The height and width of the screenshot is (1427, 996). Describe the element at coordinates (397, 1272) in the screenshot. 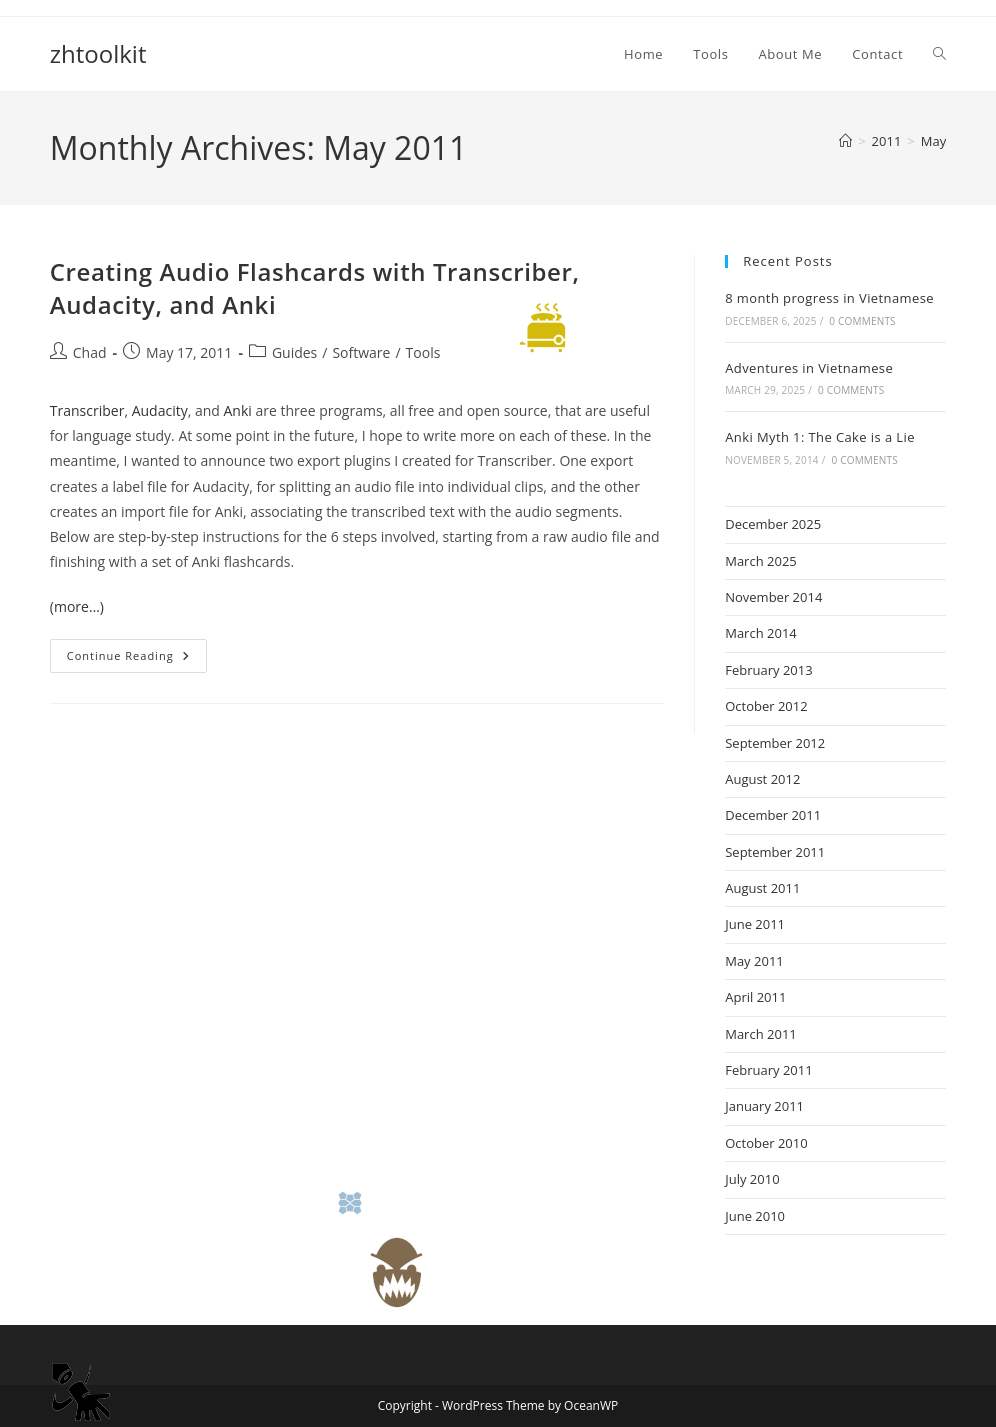

I see `select lizardman character or race` at that location.